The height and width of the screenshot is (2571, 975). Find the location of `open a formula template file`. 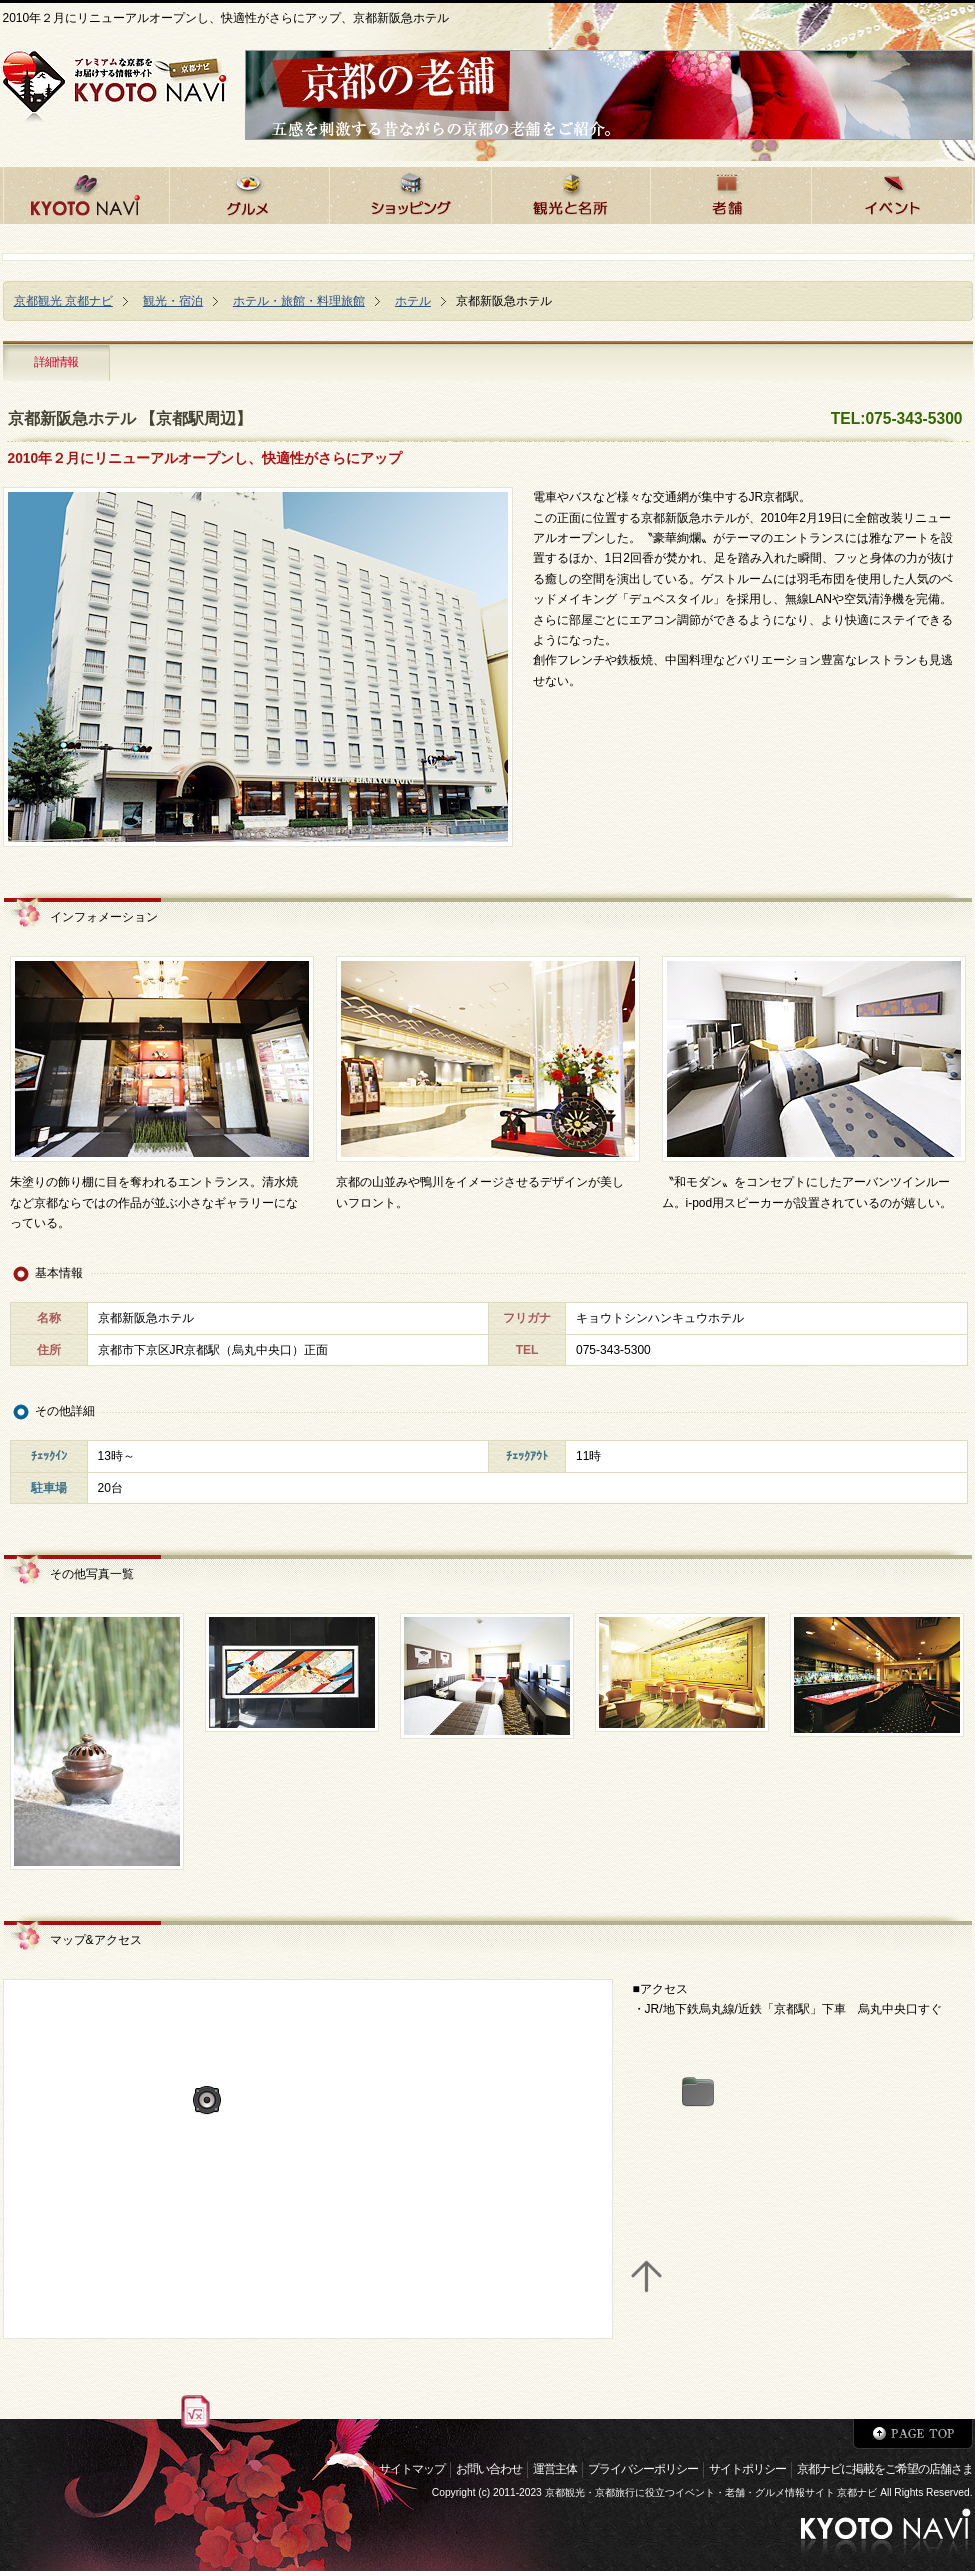

open a formula template file is located at coordinates (195, 2411).